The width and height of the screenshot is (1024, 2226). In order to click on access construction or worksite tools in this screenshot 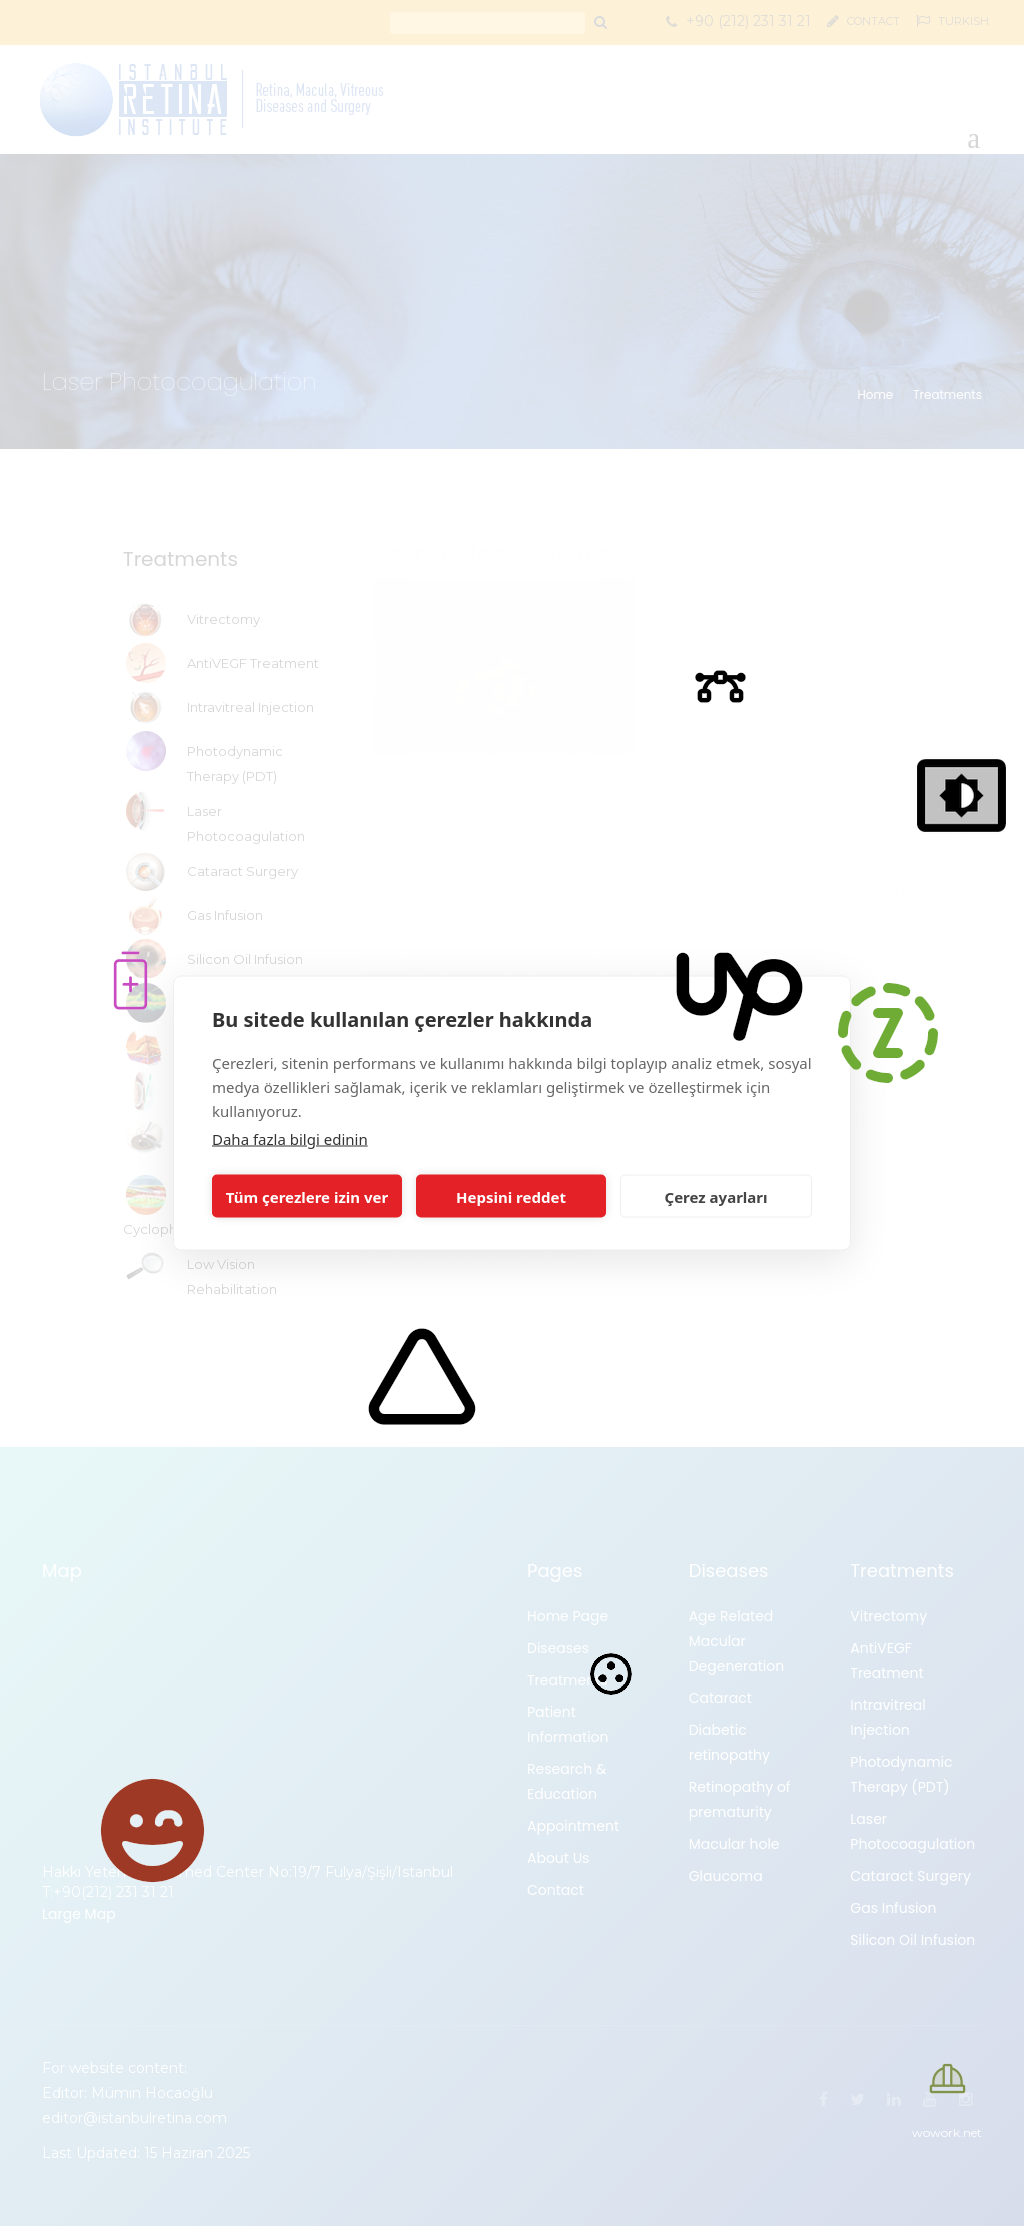, I will do `click(947, 2080)`.